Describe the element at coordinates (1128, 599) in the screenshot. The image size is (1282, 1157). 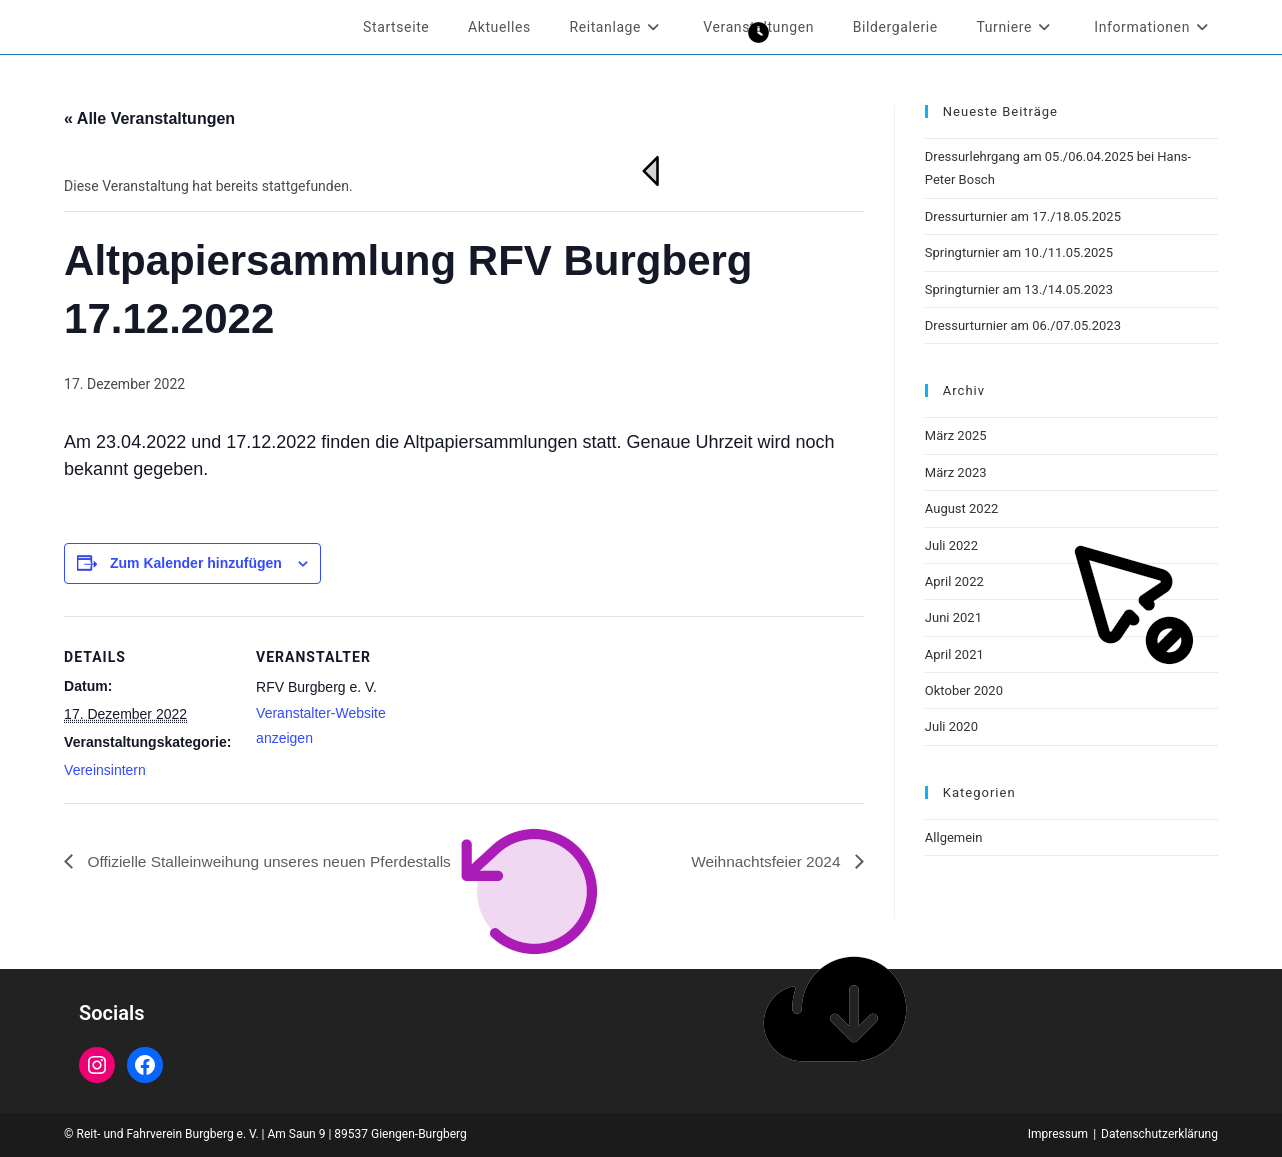
I see `cursor interaction disabled or unavailable` at that location.